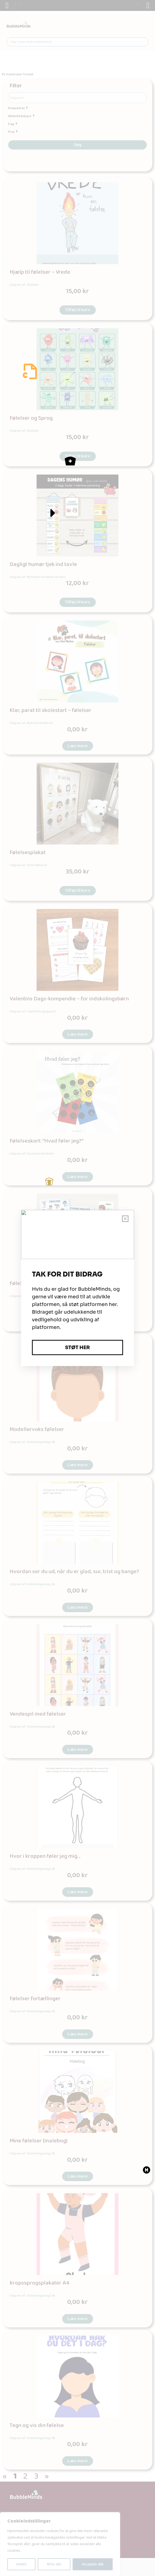  What do you see at coordinates (52, 513) in the screenshot?
I see `navigate to the next item or page` at bounding box center [52, 513].